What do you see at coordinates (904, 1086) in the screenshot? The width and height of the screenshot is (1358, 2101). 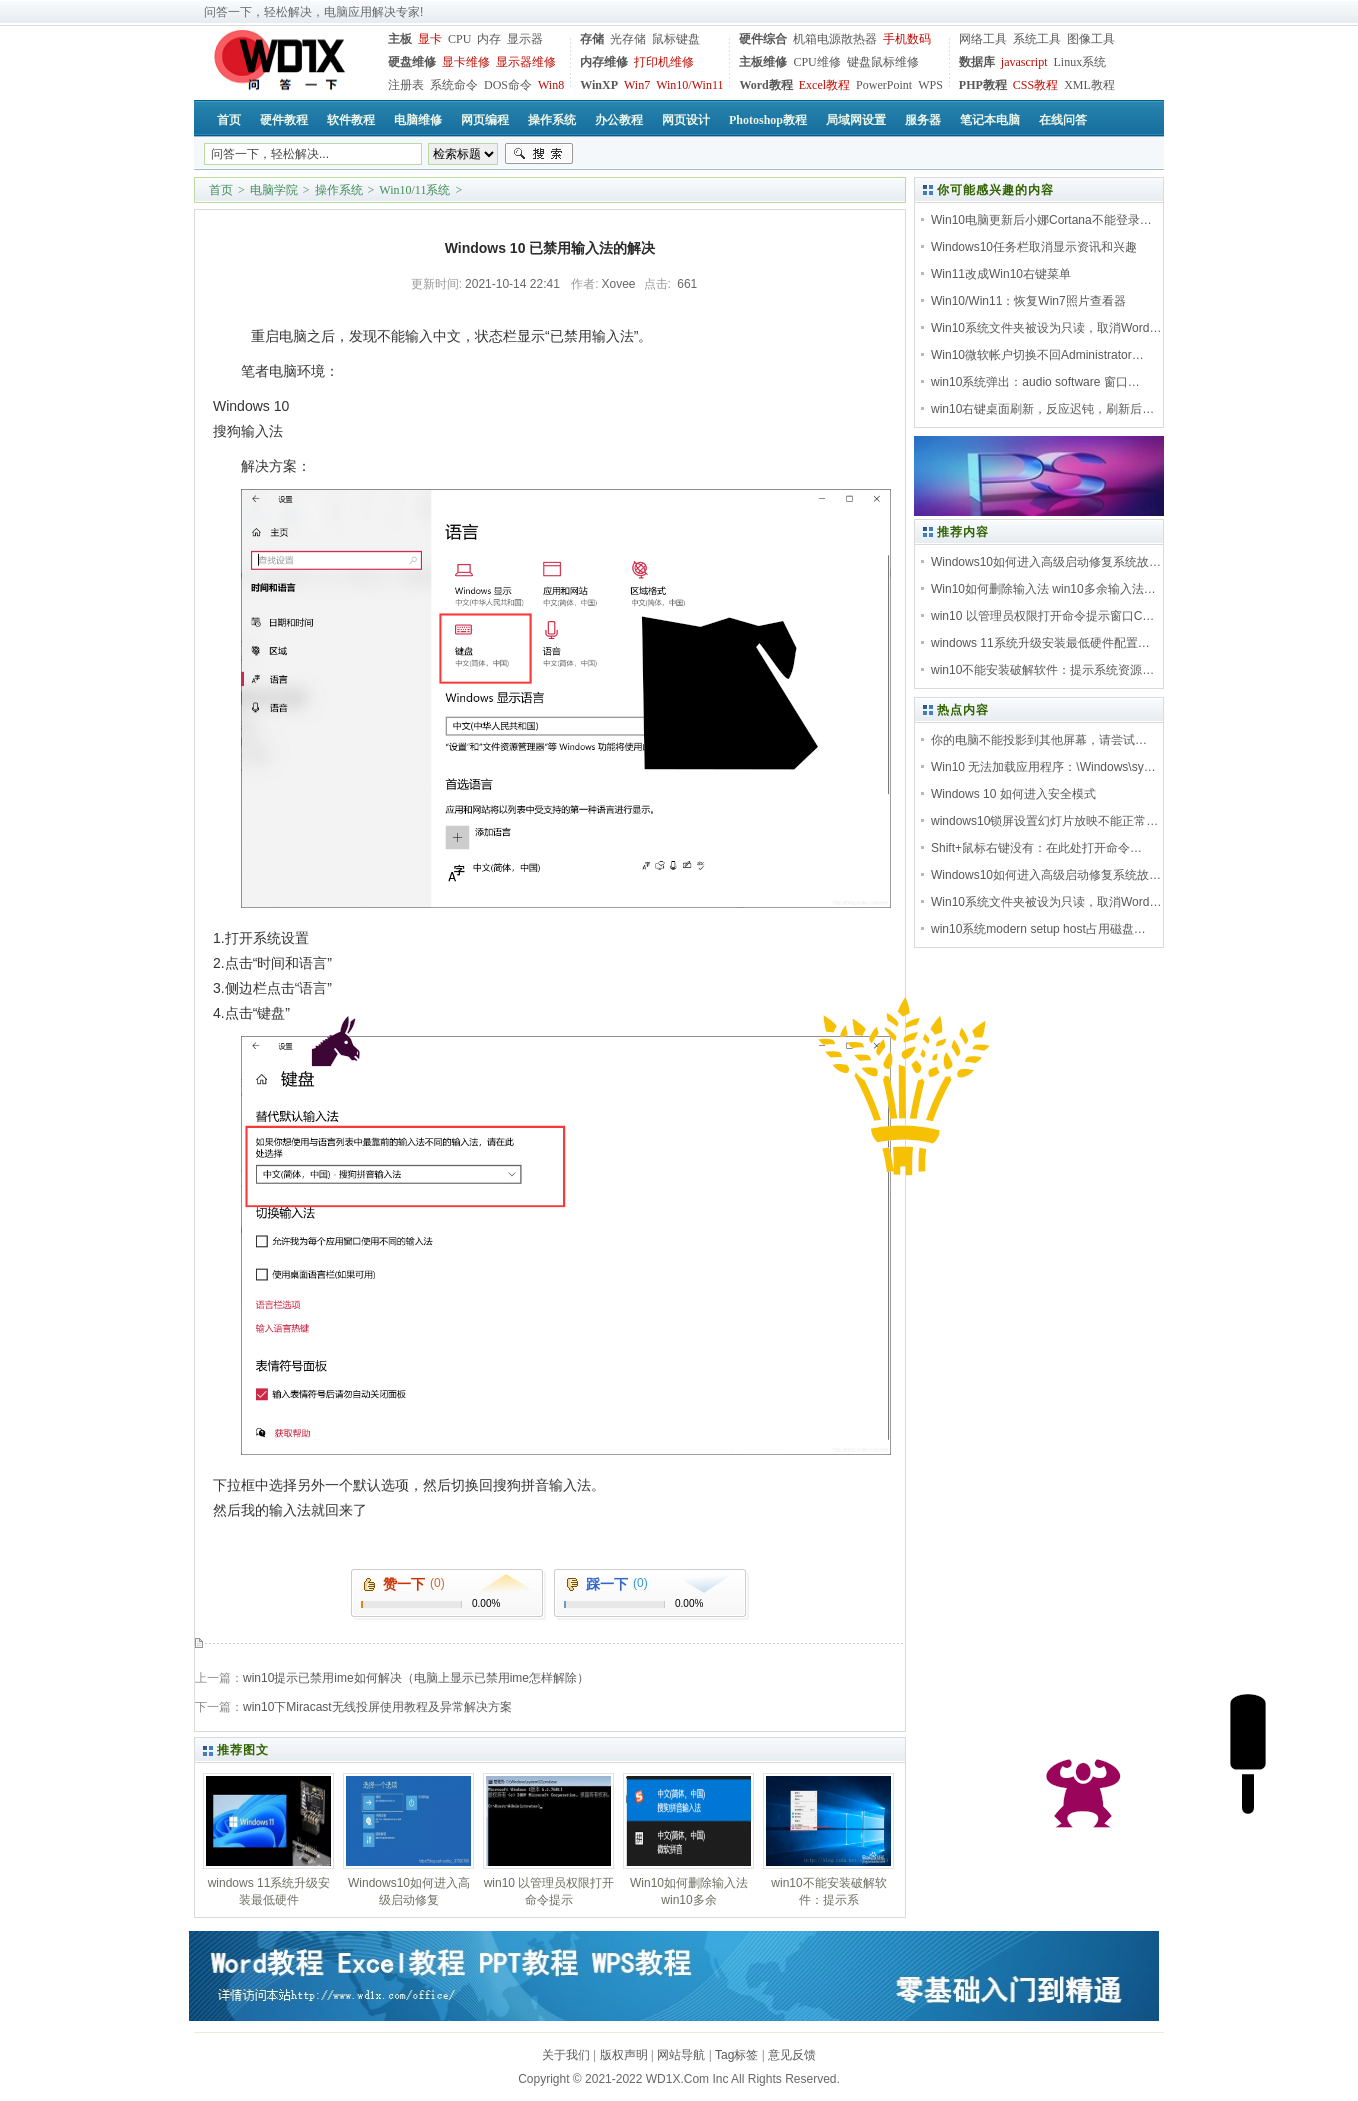 I see `represents farming or agriculture in a game interface` at bounding box center [904, 1086].